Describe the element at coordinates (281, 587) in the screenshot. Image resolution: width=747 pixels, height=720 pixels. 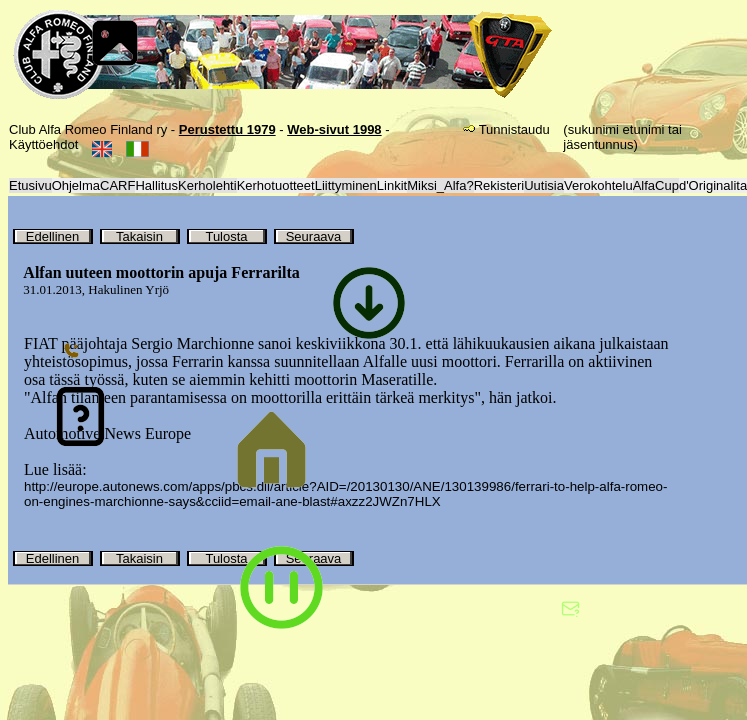
I see `pause media playback` at that location.